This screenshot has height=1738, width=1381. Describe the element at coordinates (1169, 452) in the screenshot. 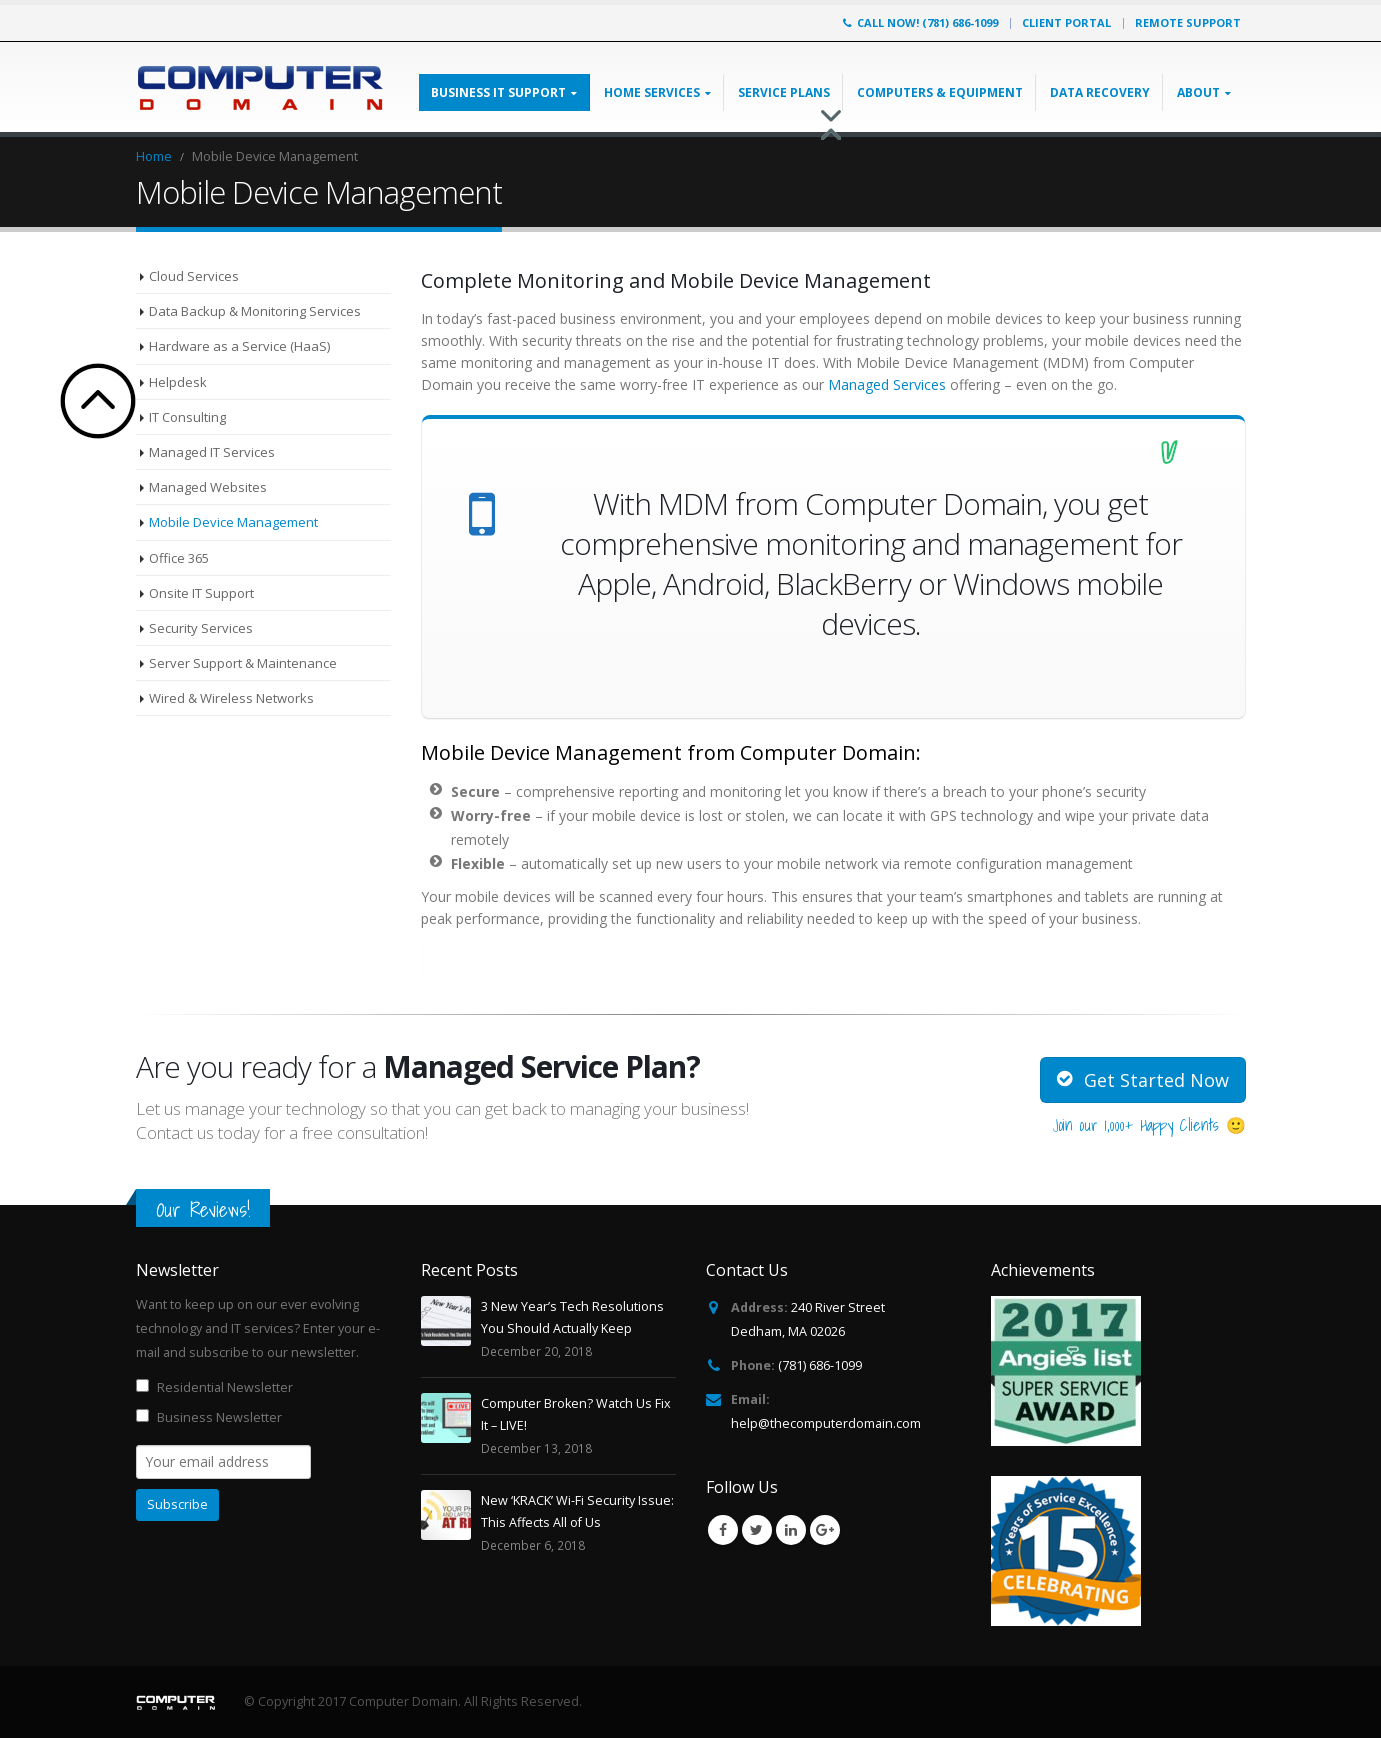

I see `open the Vinted app` at that location.